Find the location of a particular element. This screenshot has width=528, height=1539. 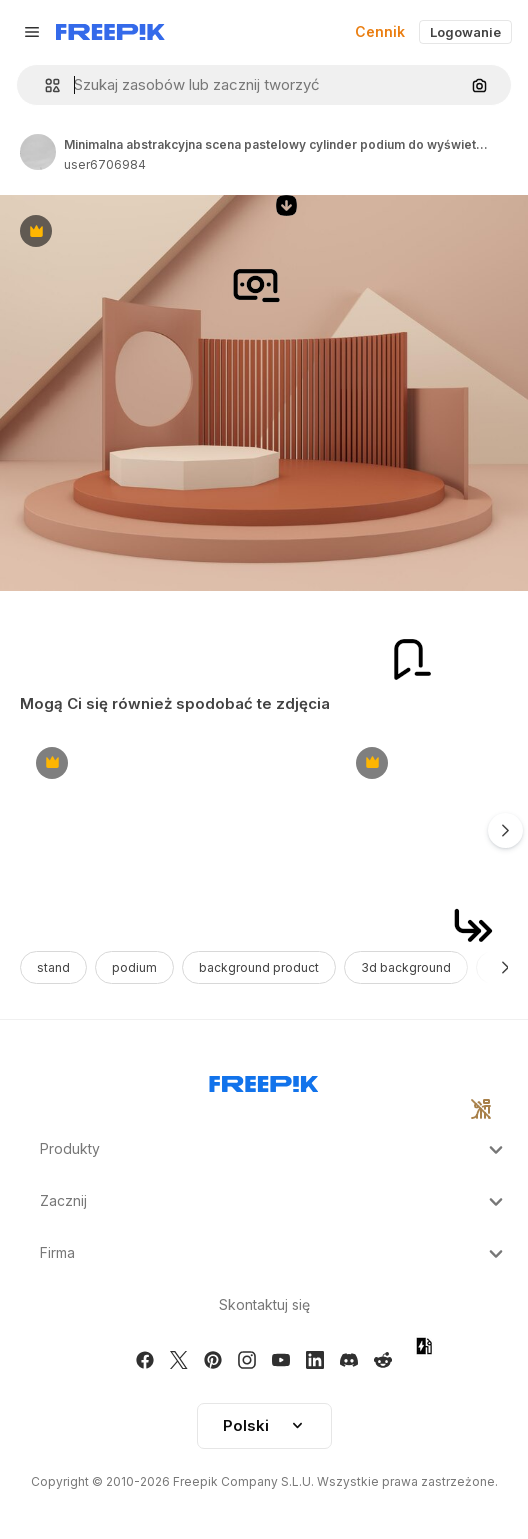

forward or redirect content multiple times is located at coordinates (474, 926).